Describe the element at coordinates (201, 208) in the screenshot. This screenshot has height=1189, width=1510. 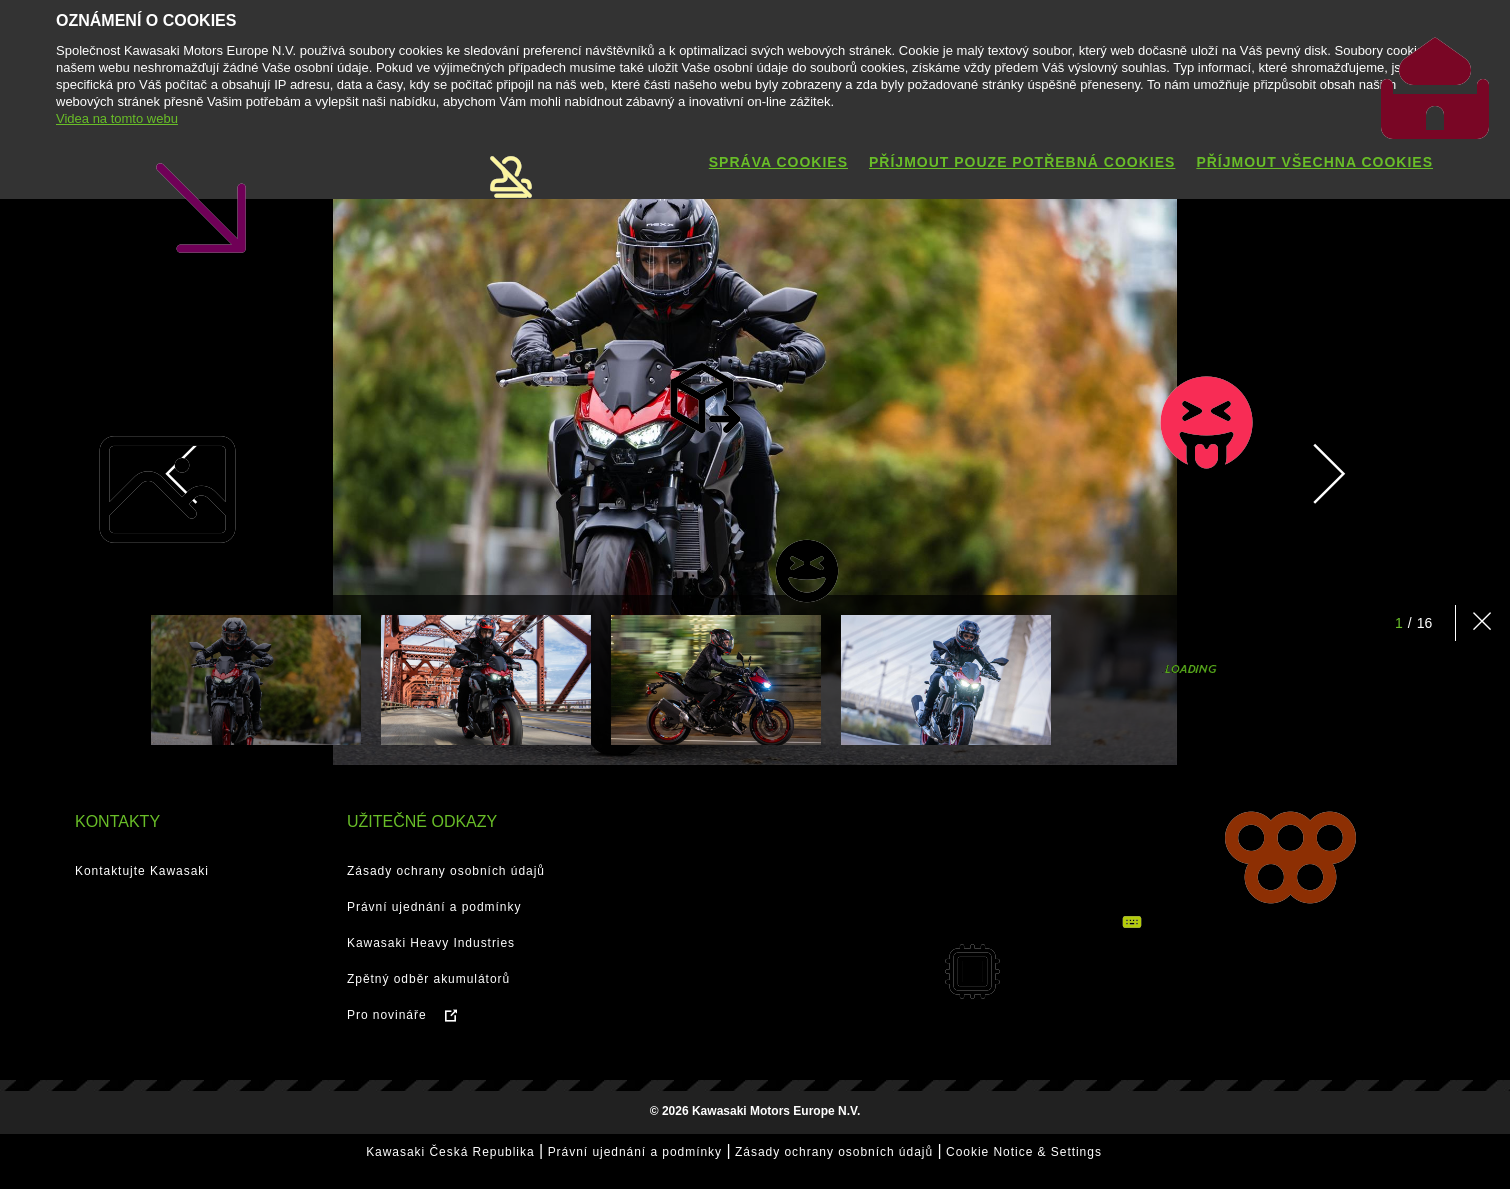
I see `navigate to the next item diagonally` at that location.